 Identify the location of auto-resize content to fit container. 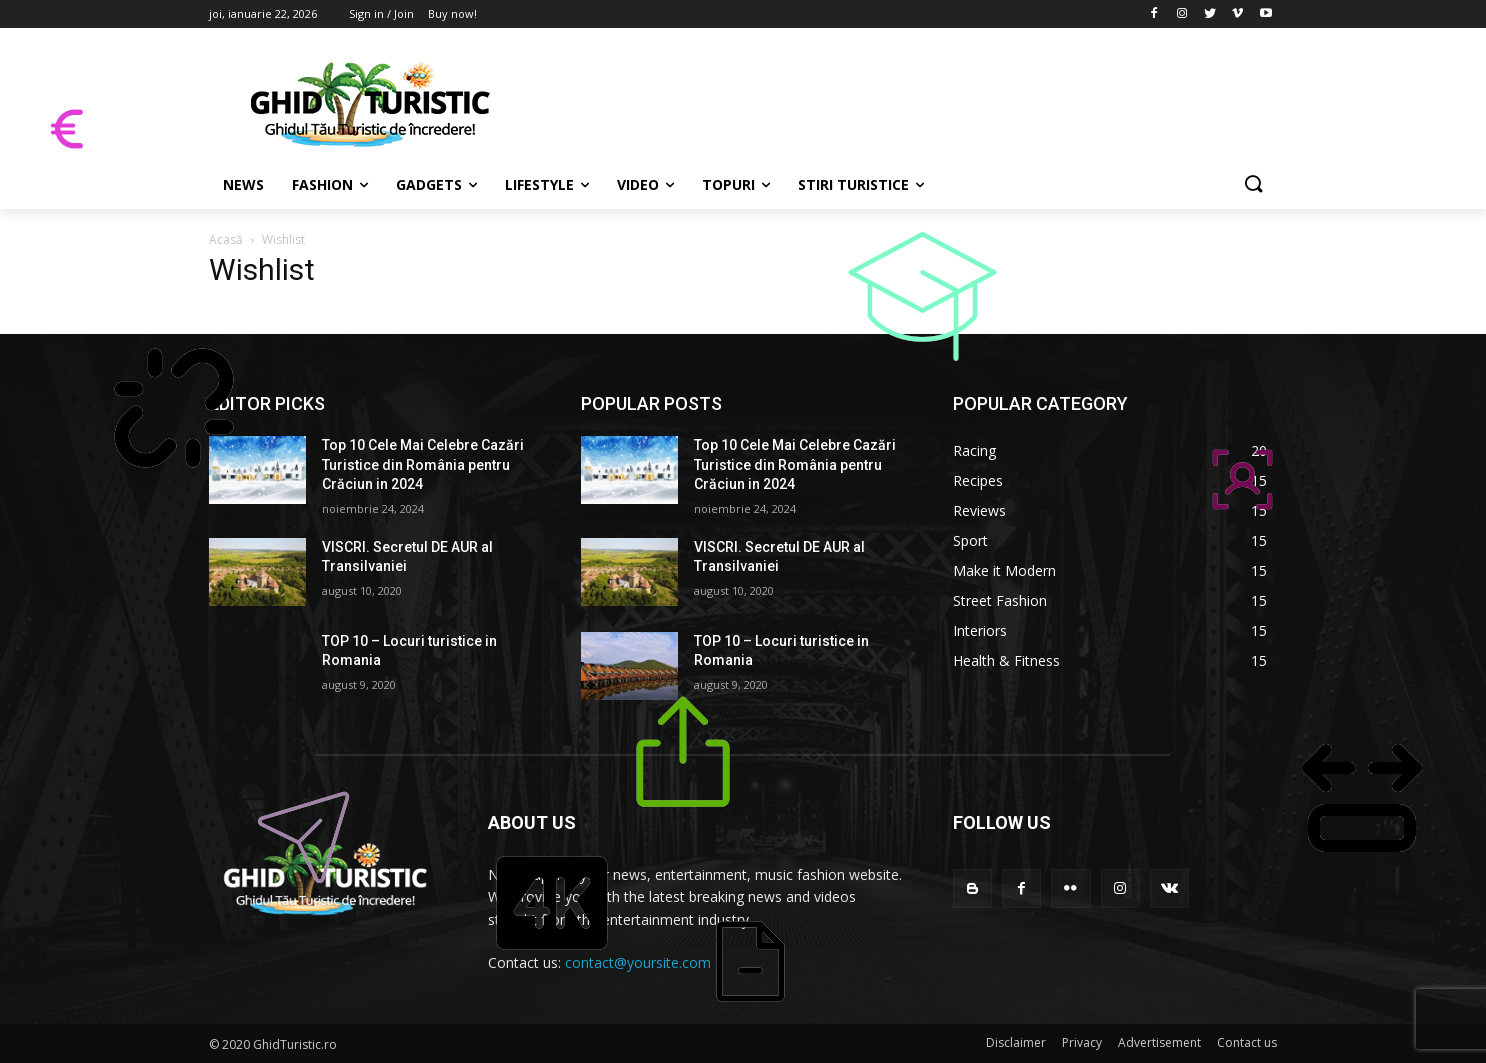
(1362, 798).